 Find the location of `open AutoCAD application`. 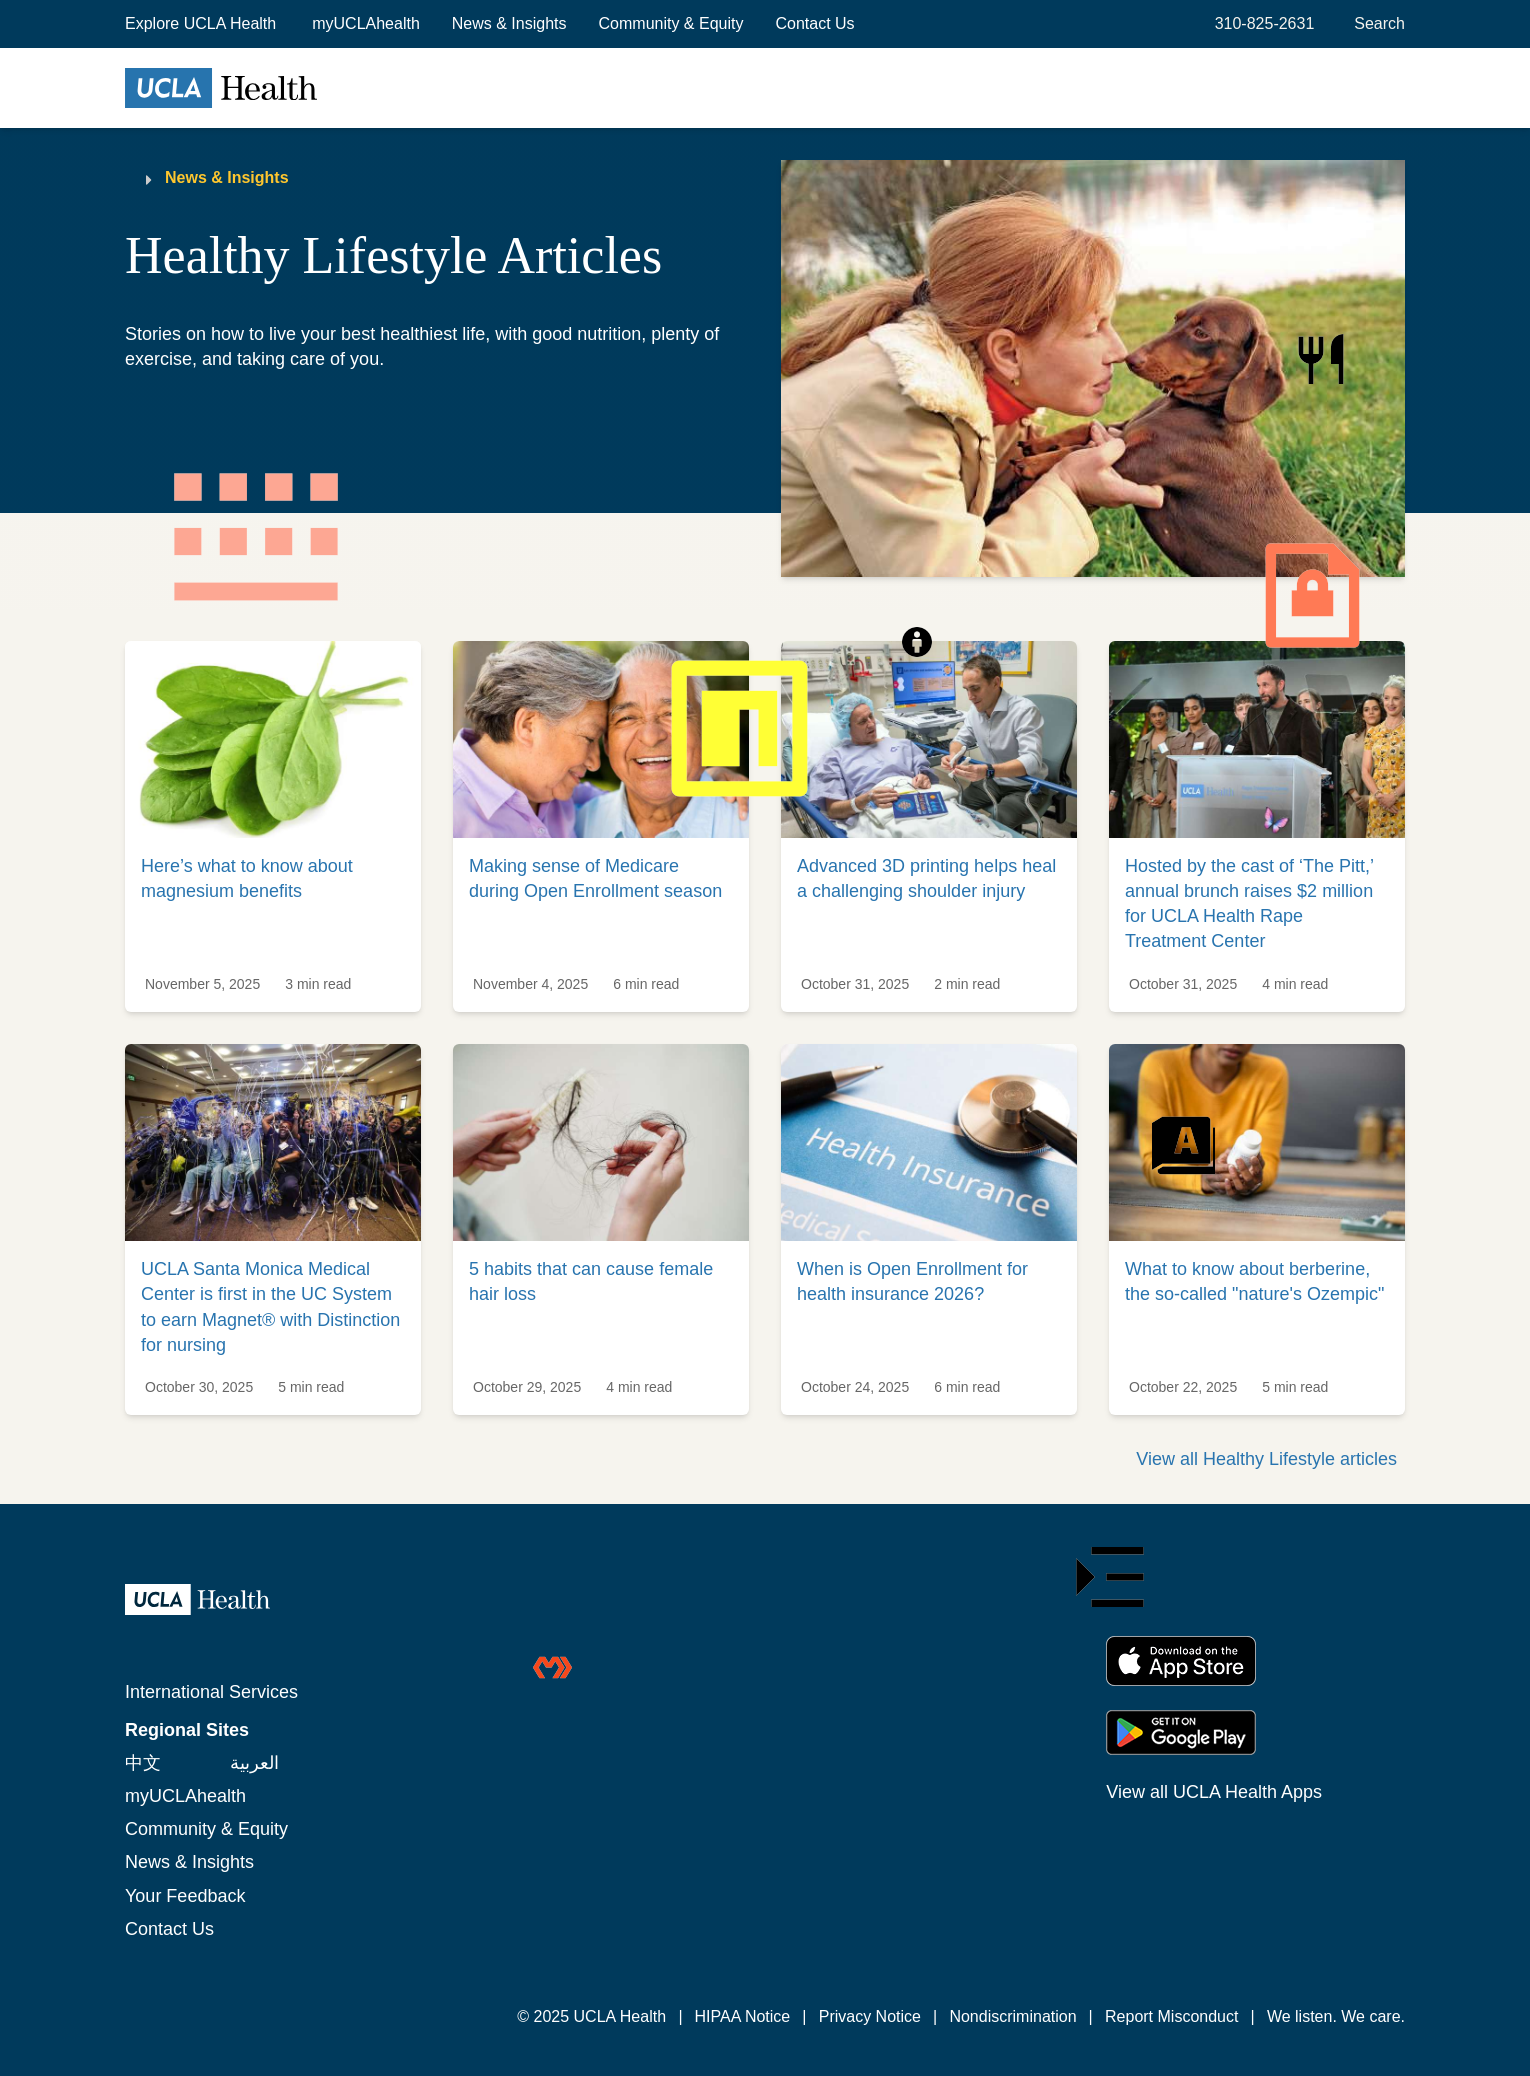

open AutoCAD application is located at coordinates (1183, 1145).